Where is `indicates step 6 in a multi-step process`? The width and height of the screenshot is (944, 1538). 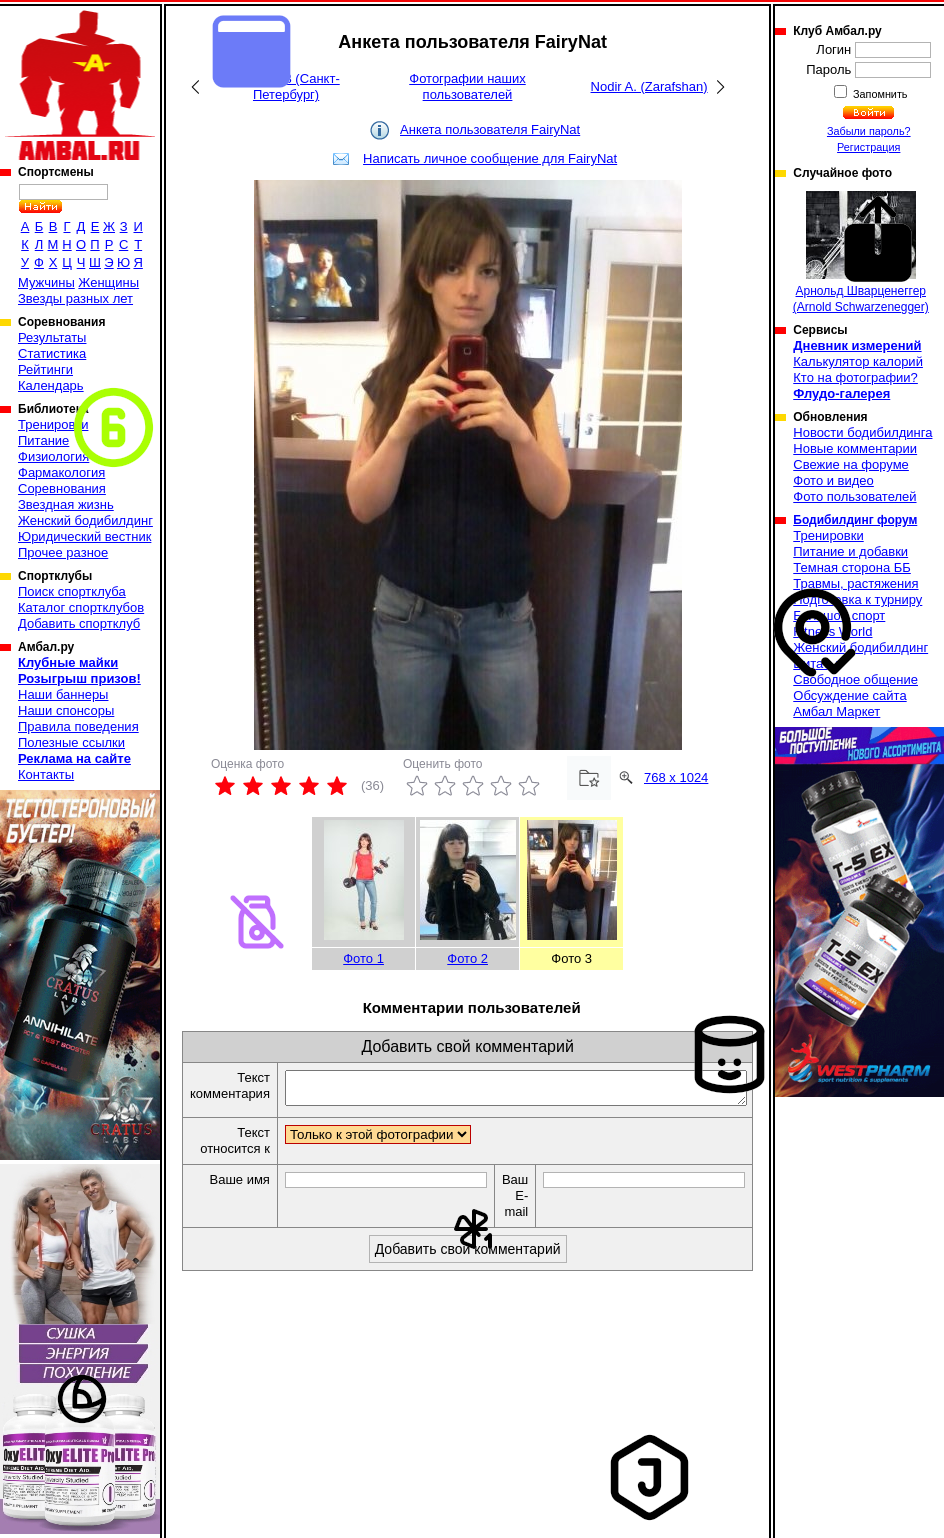
indicates step 6 in a multi-step process is located at coordinates (113, 427).